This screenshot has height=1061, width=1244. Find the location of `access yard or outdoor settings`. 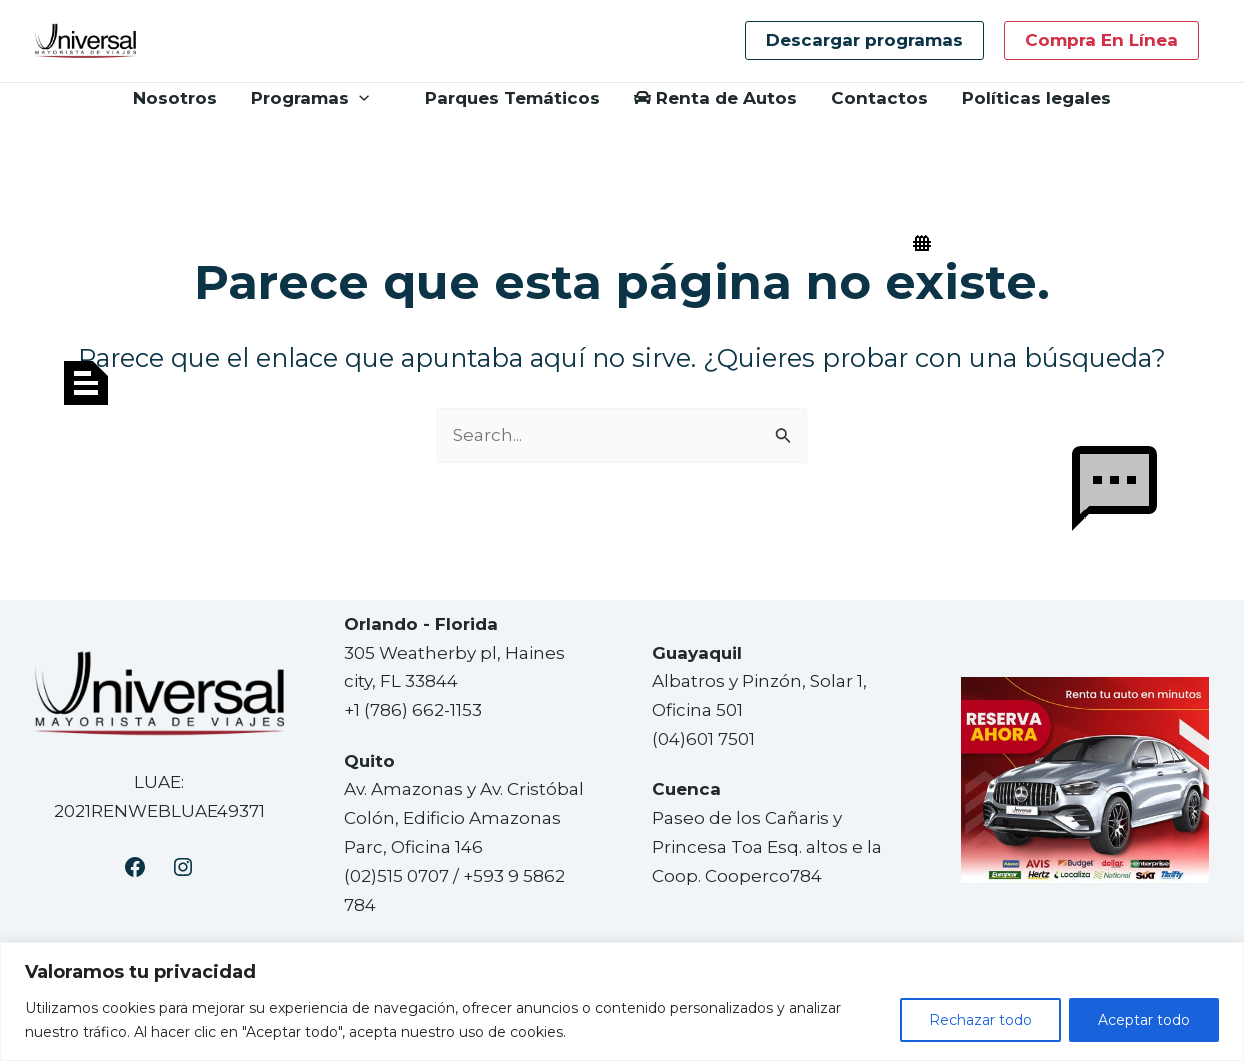

access yard or outdoor settings is located at coordinates (922, 243).